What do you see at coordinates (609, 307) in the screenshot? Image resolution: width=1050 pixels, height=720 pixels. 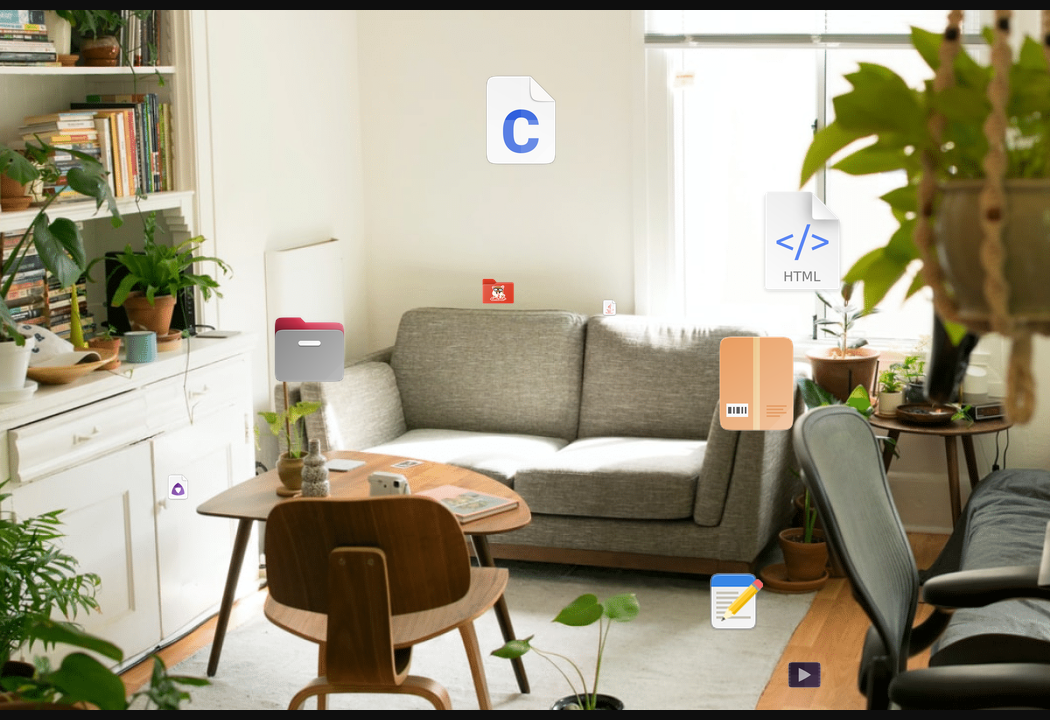 I see `java source code file` at bounding box center [609, 307].